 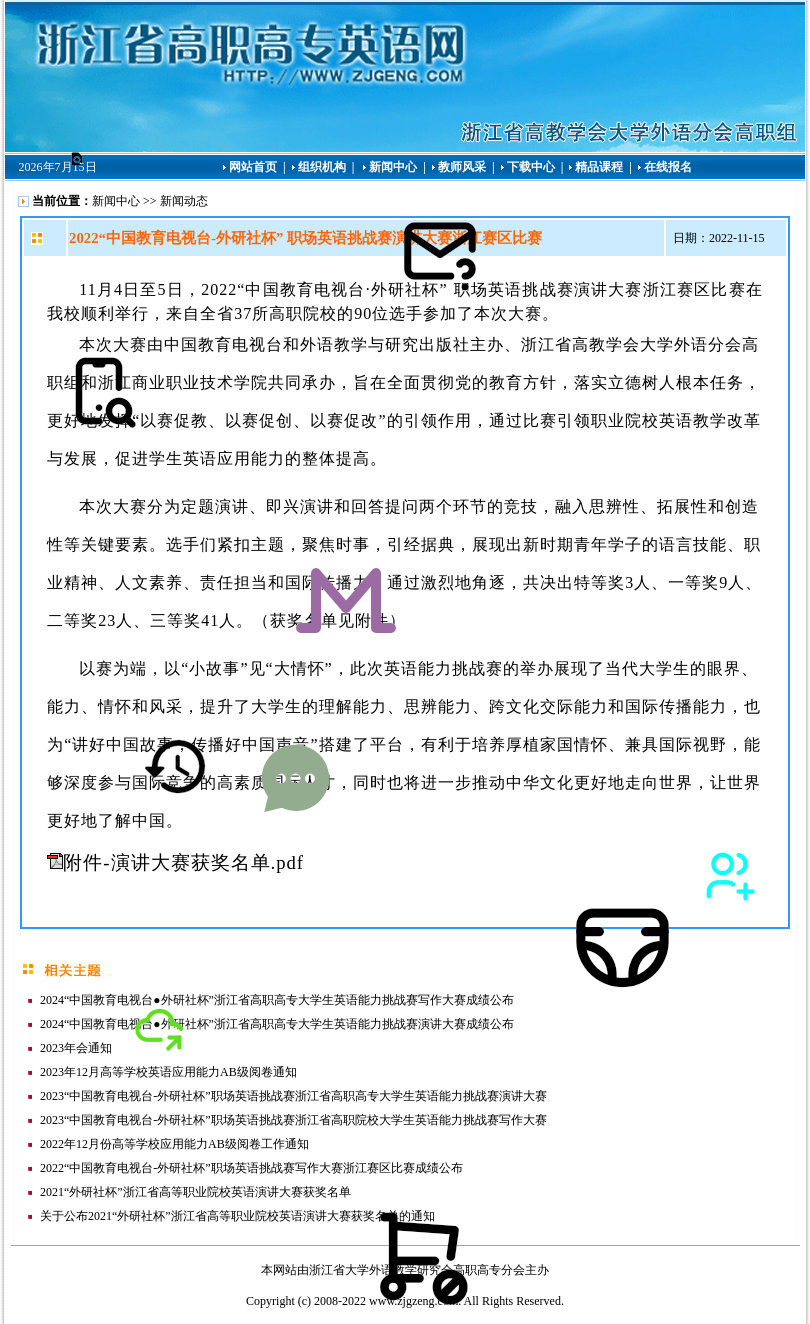 What do you see at coordinates (77, 159) in the screenshot?
I see `search within the current document` at bounding box center [77, 159].